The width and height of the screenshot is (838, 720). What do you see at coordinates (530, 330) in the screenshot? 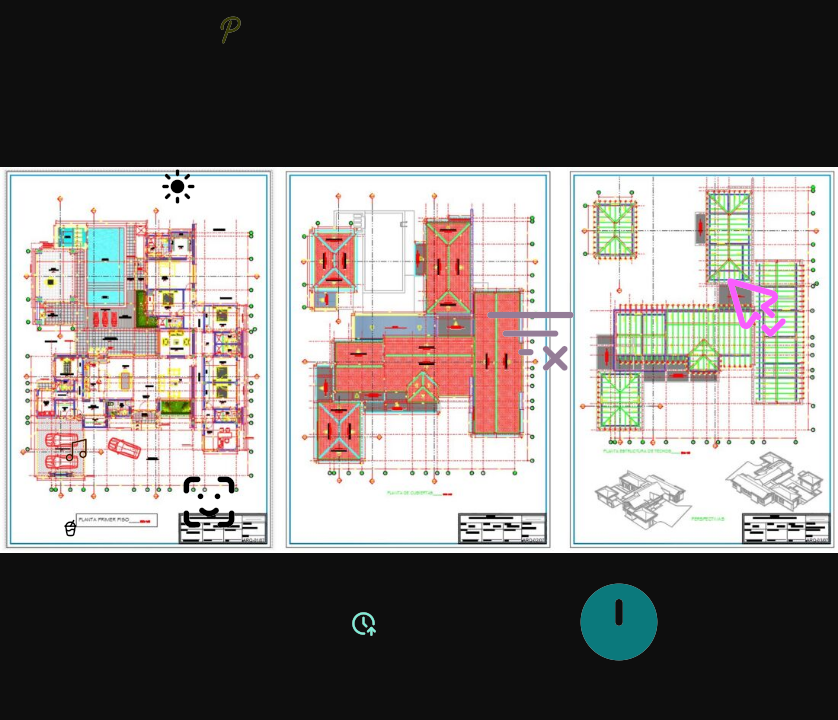
I see `clear all active filters` at bounding box center [530, 330].